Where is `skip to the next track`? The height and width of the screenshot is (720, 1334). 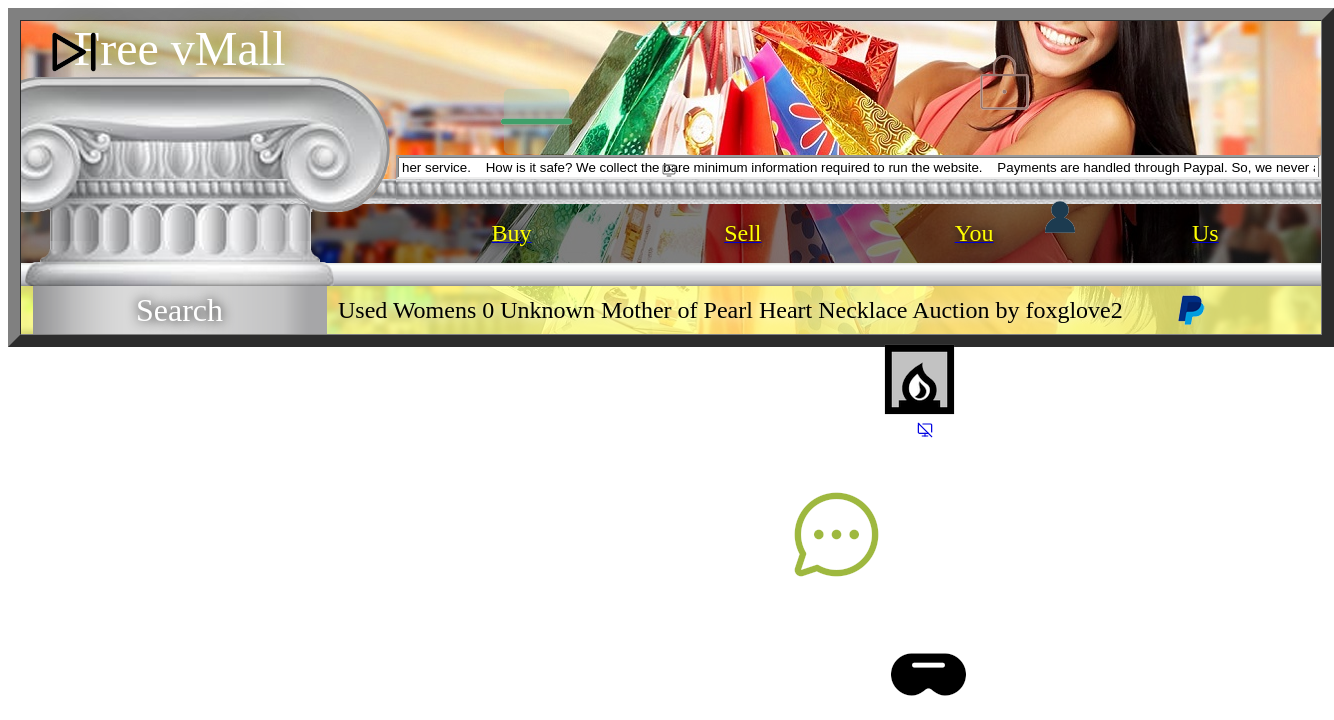 skip to the next track is located at coordinates (74, 52).